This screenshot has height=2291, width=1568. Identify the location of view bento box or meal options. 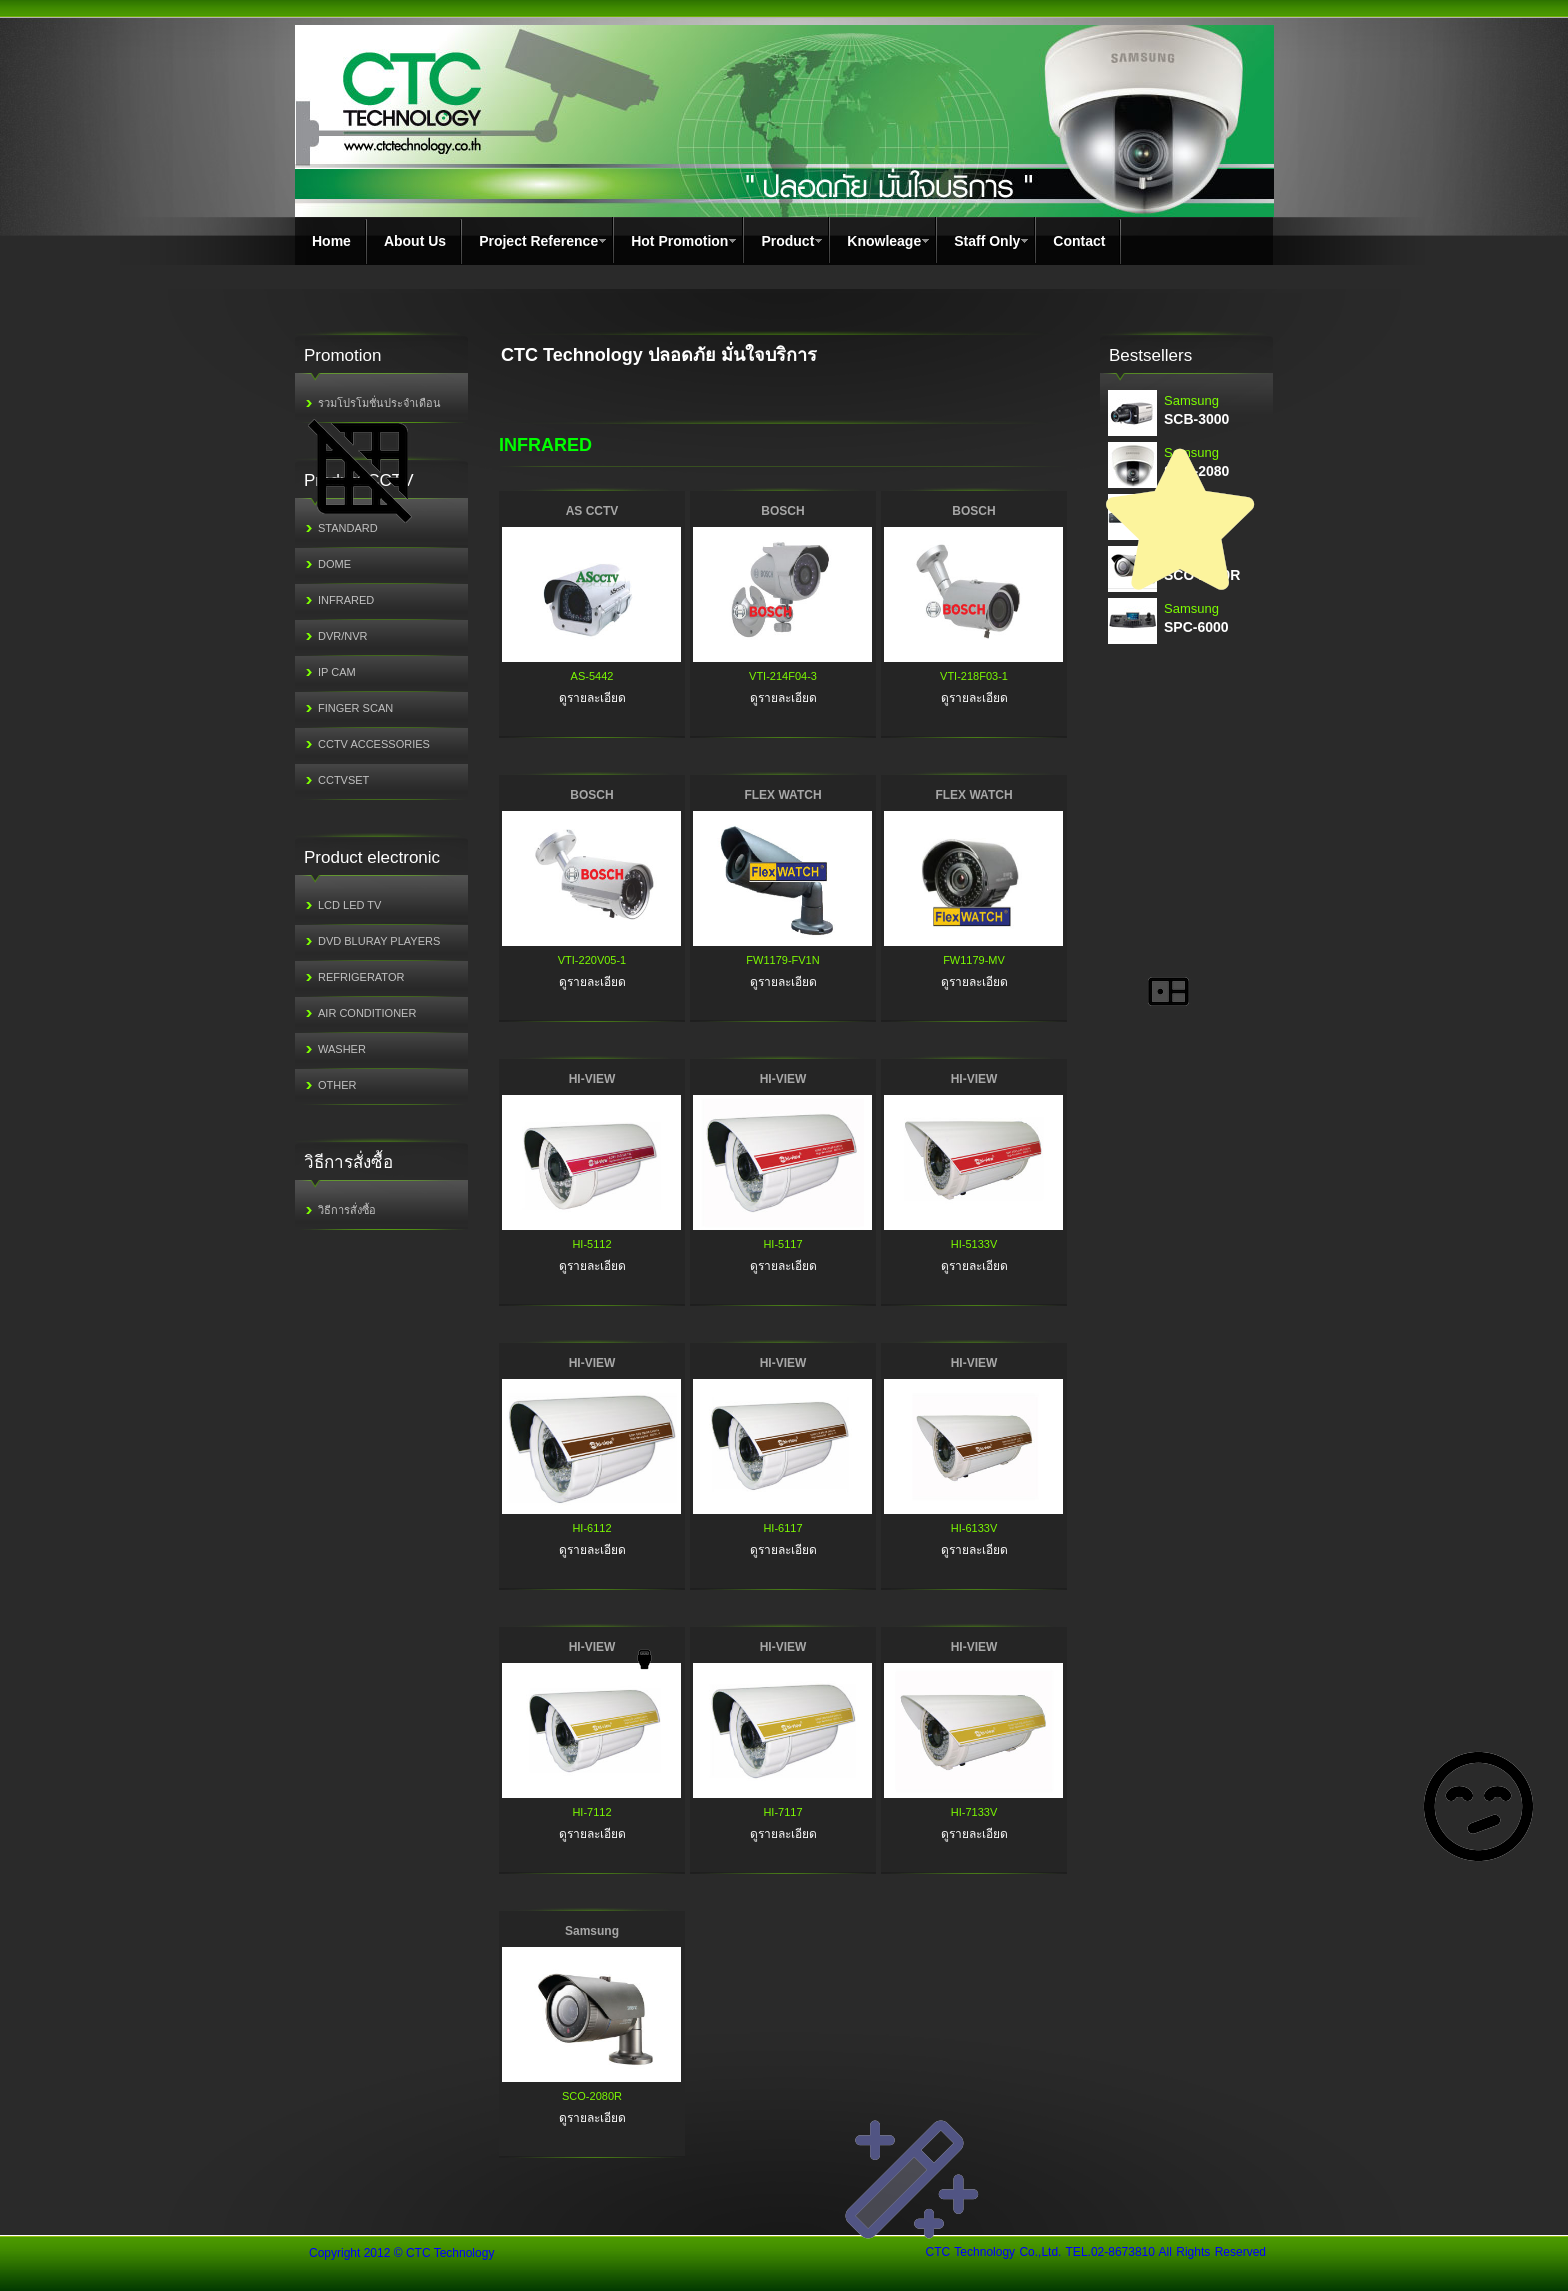
(1168, 991).